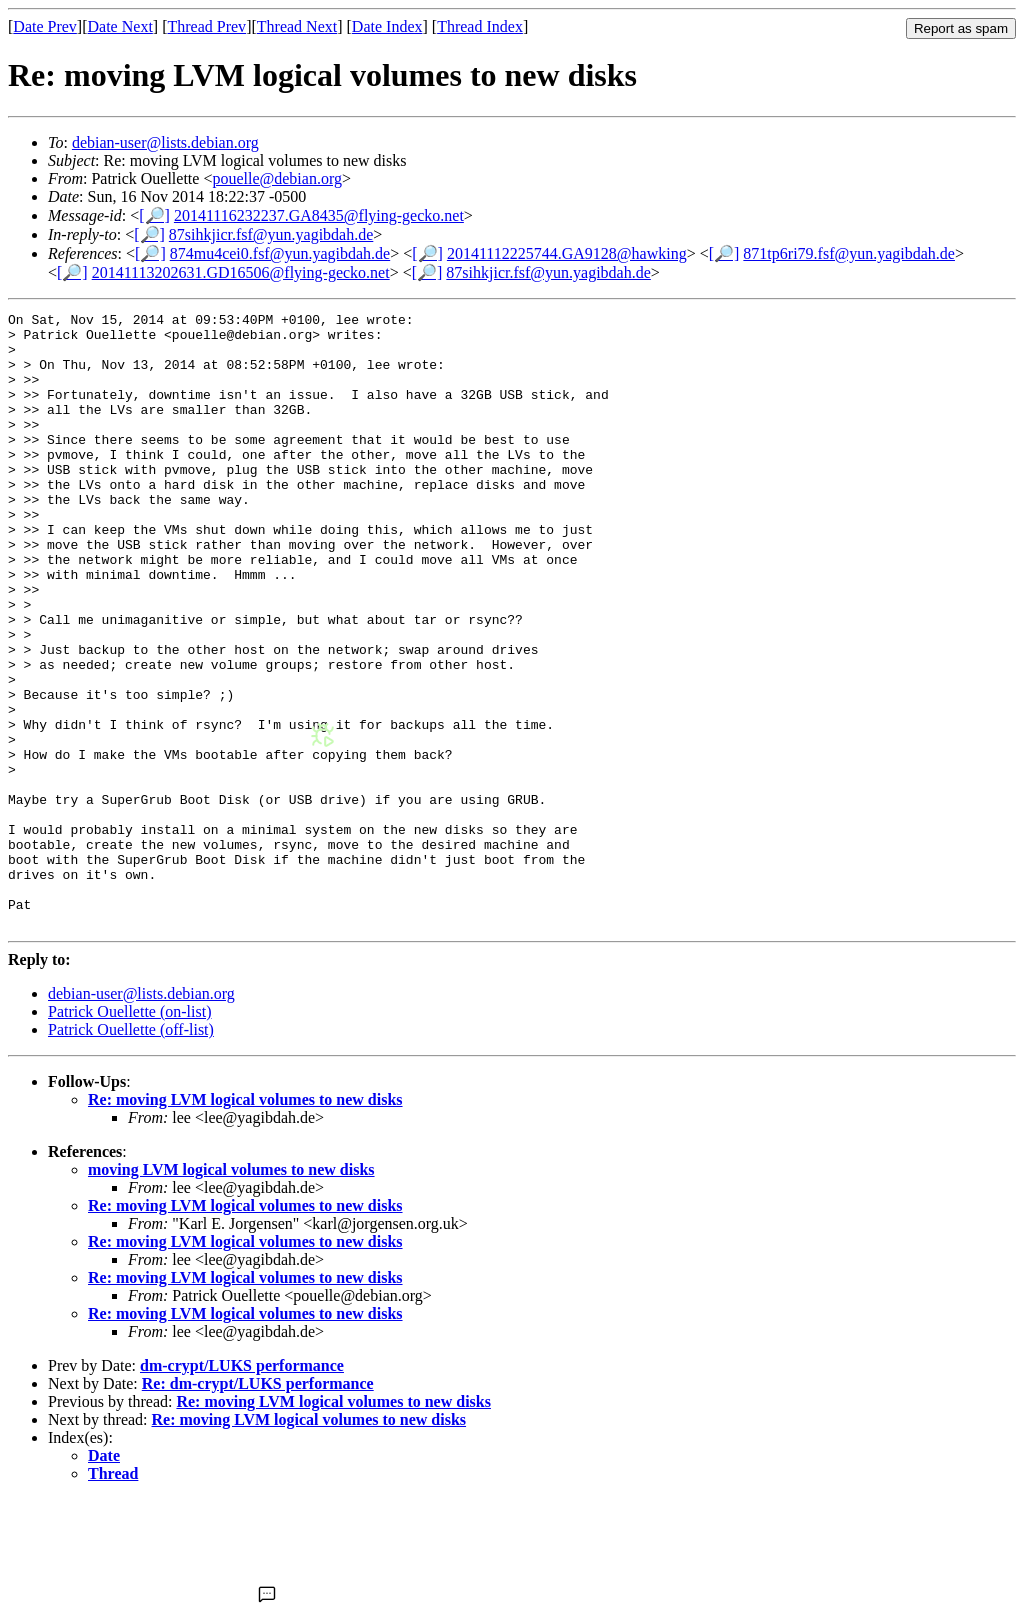 Image resolution: width=1024 pixels, height=1622 pixels. Describe the element at coordinates (267, 1594) in the screenshot. I see `view more messages or conversation options` at that location.